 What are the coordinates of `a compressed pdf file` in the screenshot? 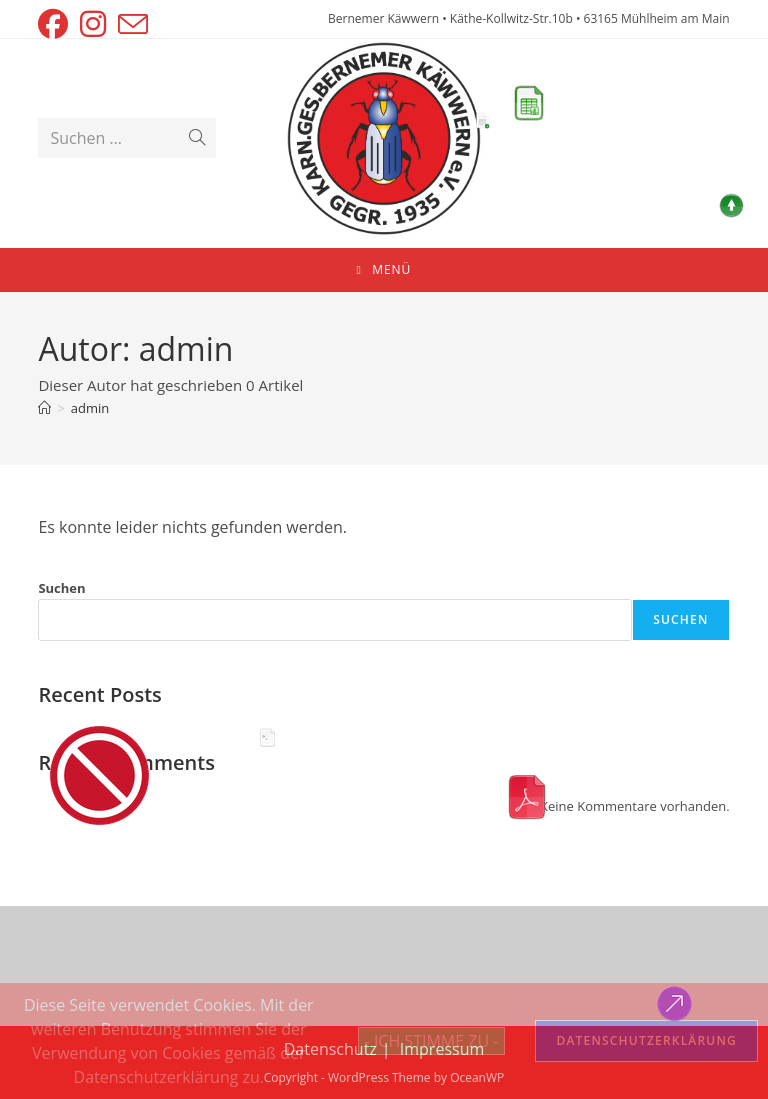 It's located at (527, 797).